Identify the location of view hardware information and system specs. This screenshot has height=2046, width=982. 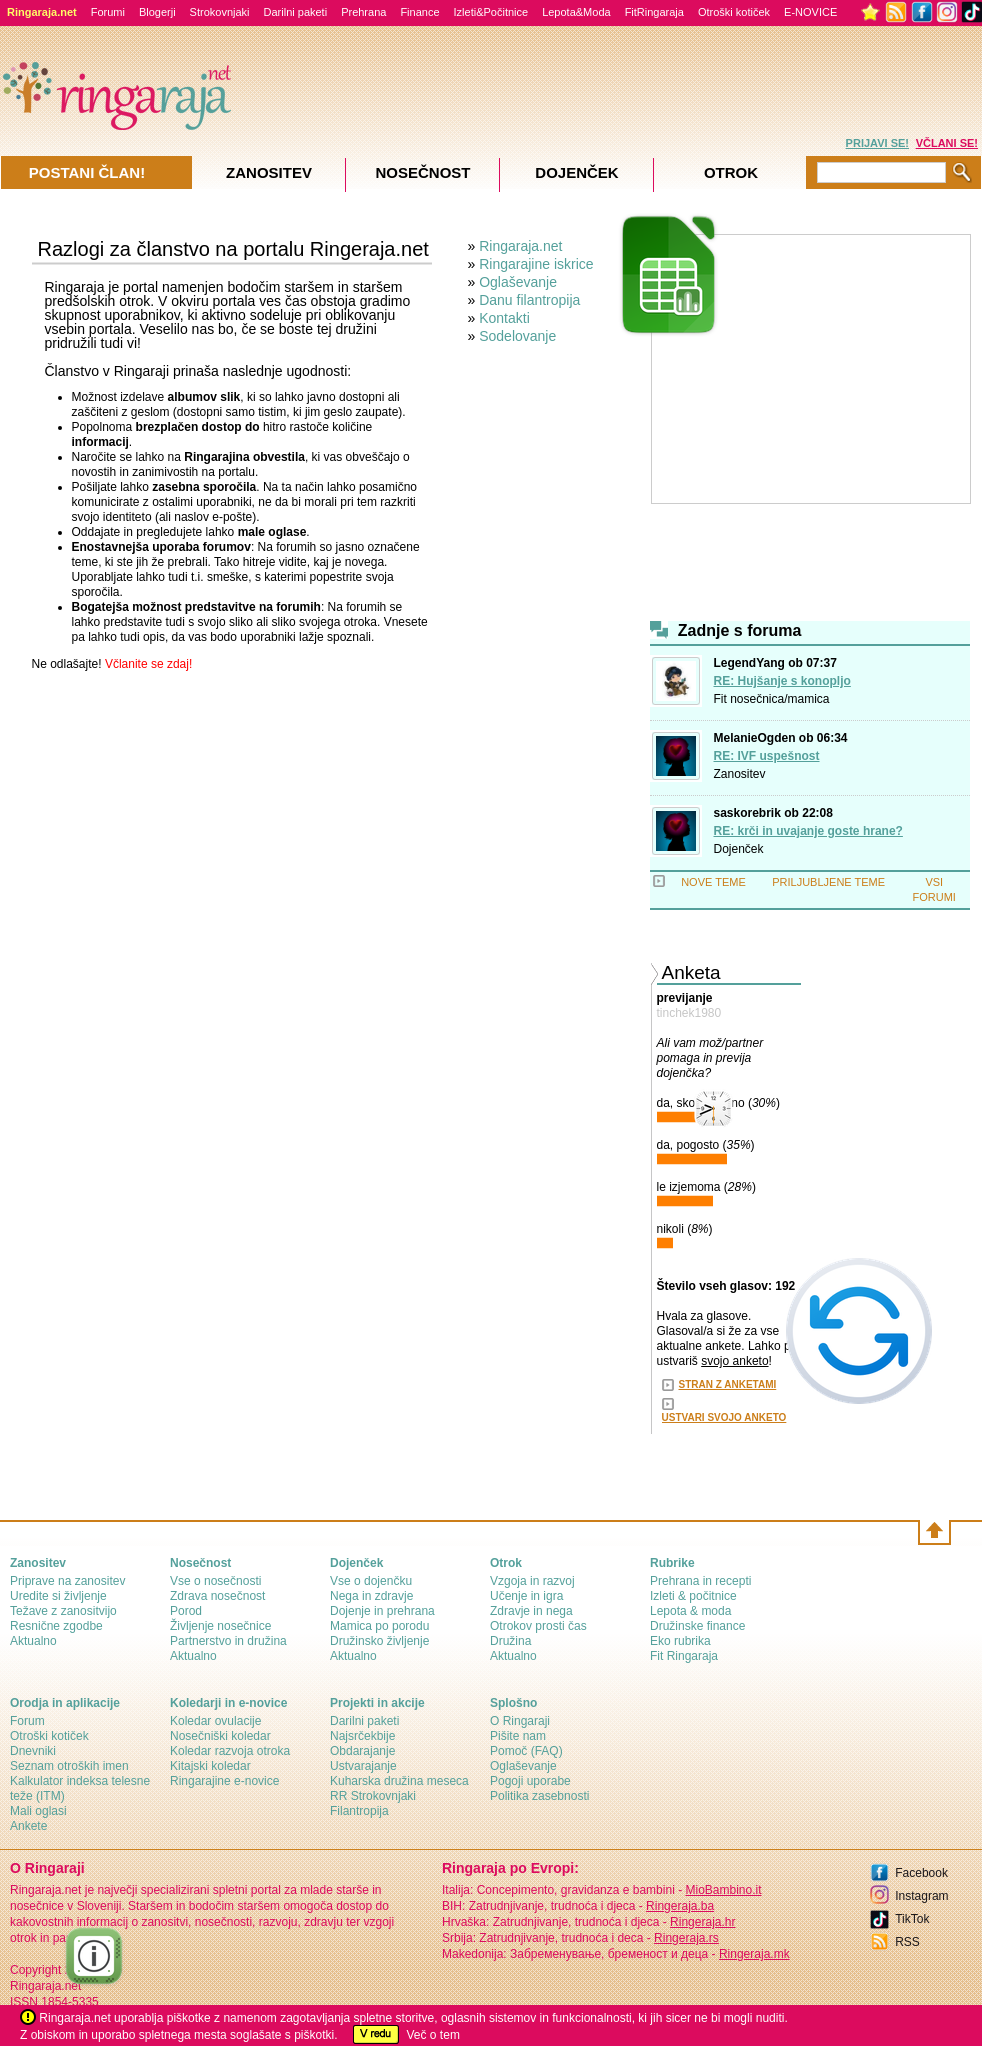
(94, 1957).